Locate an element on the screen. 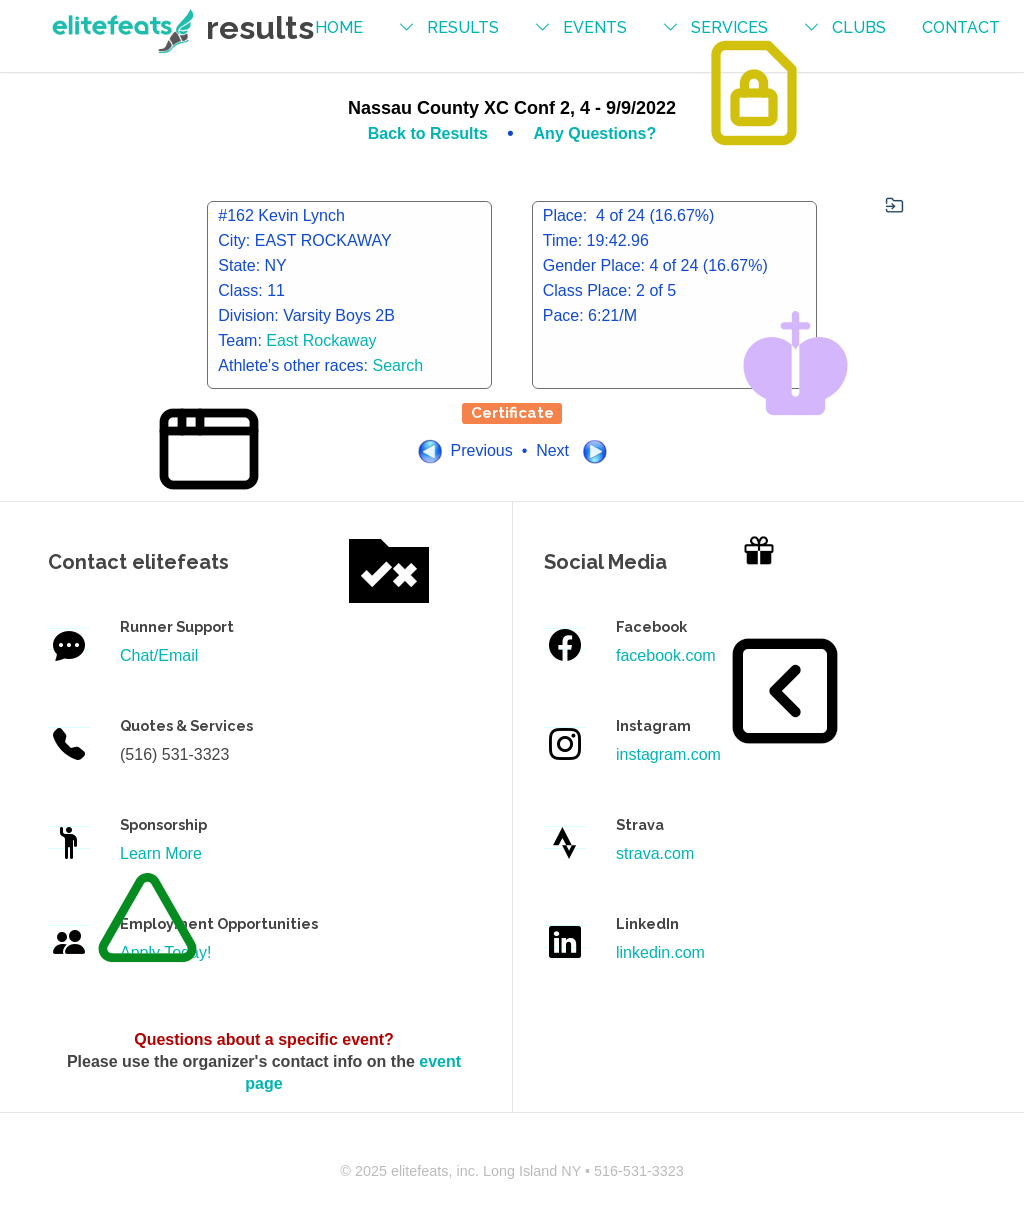 This screenshot has height=1211, width=1024. open a new application window is located at coordinates (209, 449).